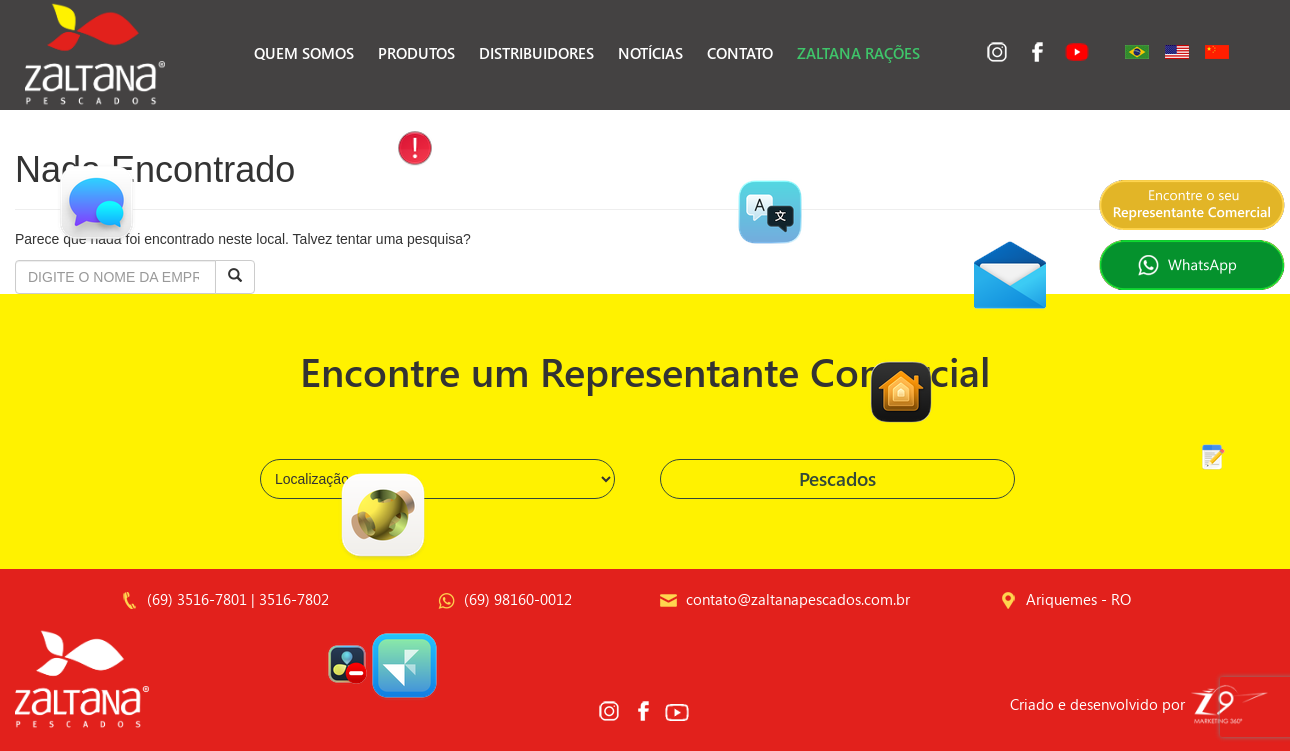 The height and width of the screenshot is (751, 1290). What do you see at coordinates (1010, 277) in the screenshot?
I see `open the mail app` at bounding box center [1010, 277].